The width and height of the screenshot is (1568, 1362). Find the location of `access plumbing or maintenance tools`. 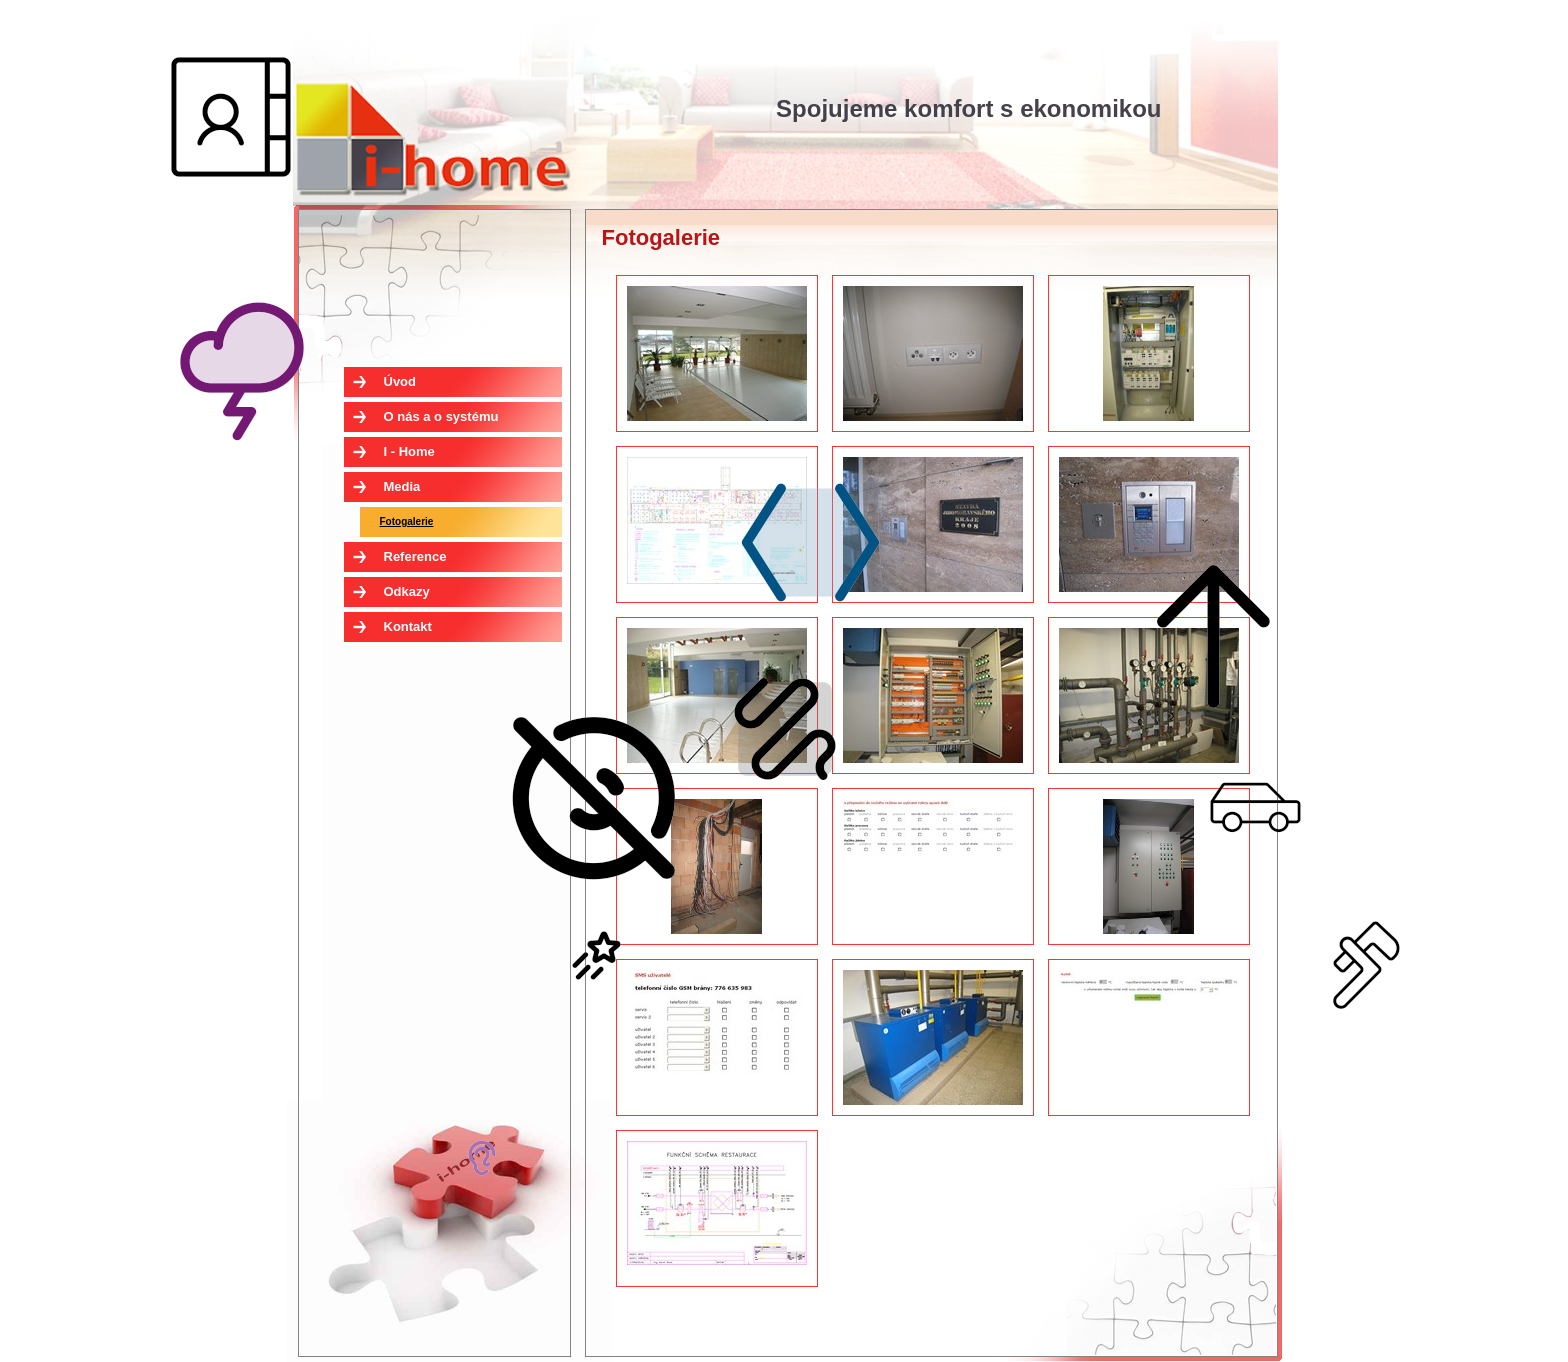

access plumbing or maintenance tools is located at coordinates (1362, 965).